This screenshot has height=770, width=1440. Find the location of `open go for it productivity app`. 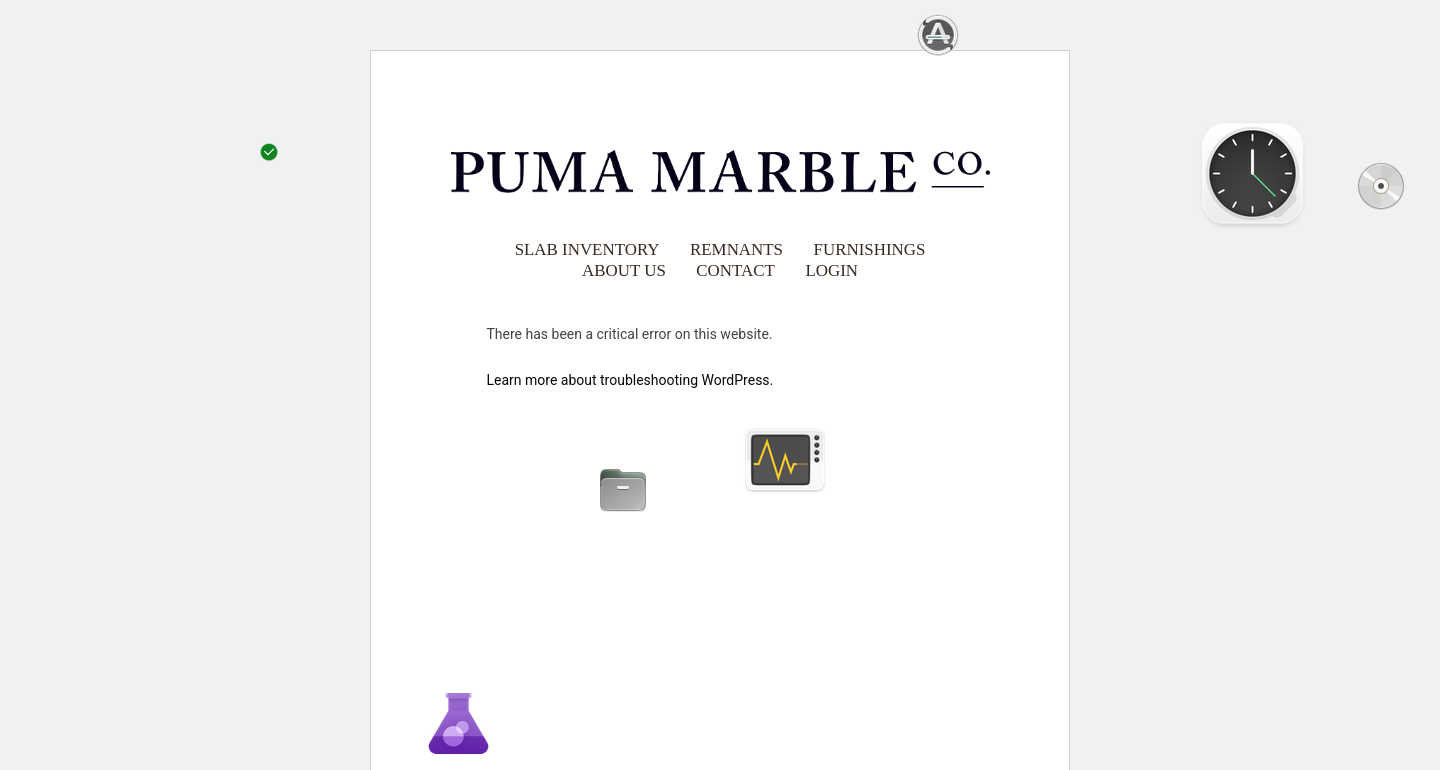

open go for it productivity app is located at coordinates (1252, 173).